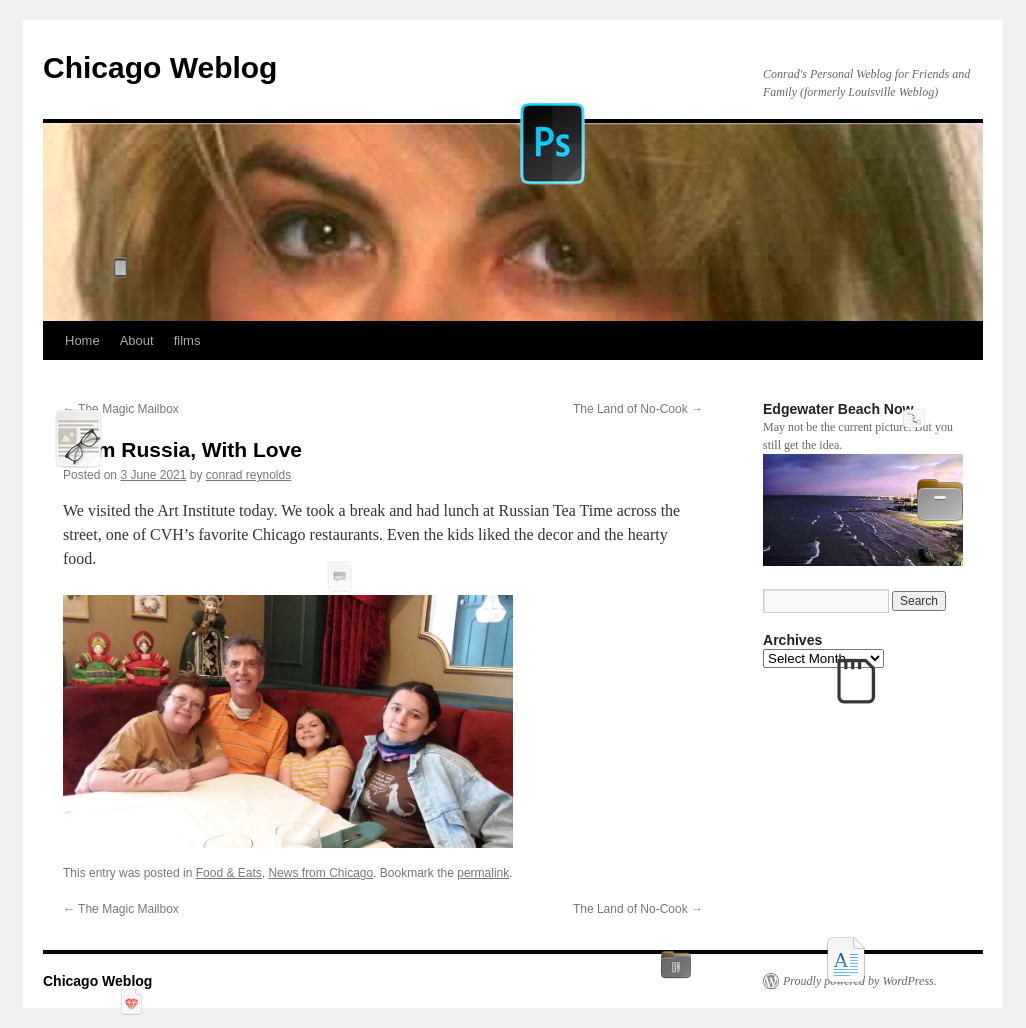  What do you see at coordinates (914, 418) in the screenshot?
I see `open a karbon vector graphics file` at bounding box center [914, 418].